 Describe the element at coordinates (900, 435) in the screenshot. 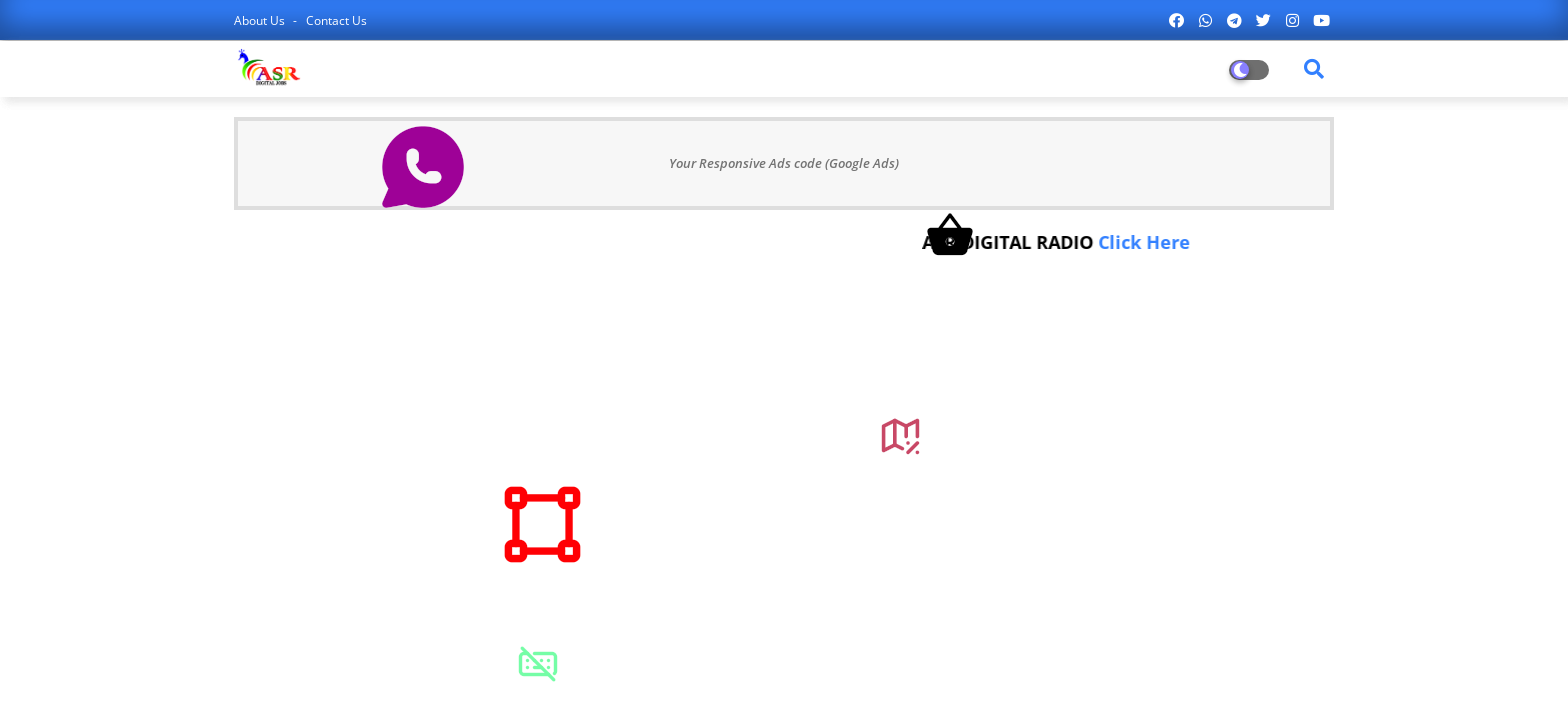

I see `view deals and discounts nearby` at that location.